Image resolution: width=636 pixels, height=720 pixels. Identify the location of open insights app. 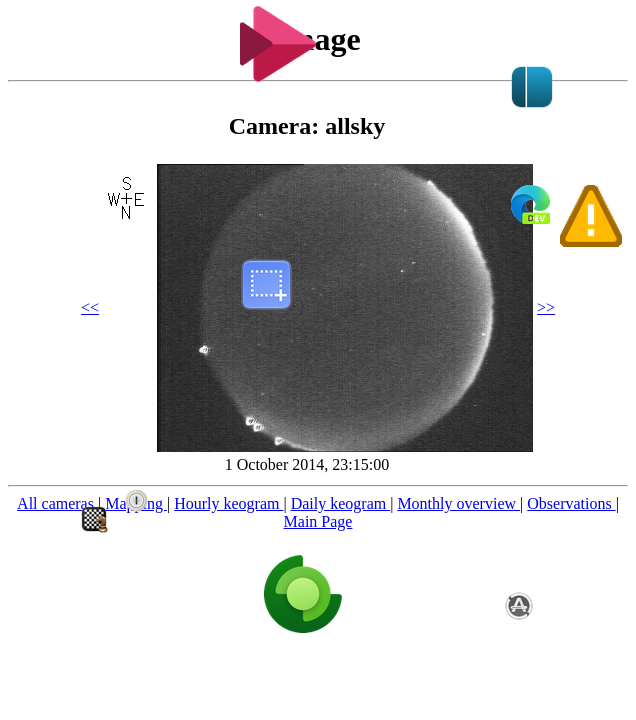
(303, 594).